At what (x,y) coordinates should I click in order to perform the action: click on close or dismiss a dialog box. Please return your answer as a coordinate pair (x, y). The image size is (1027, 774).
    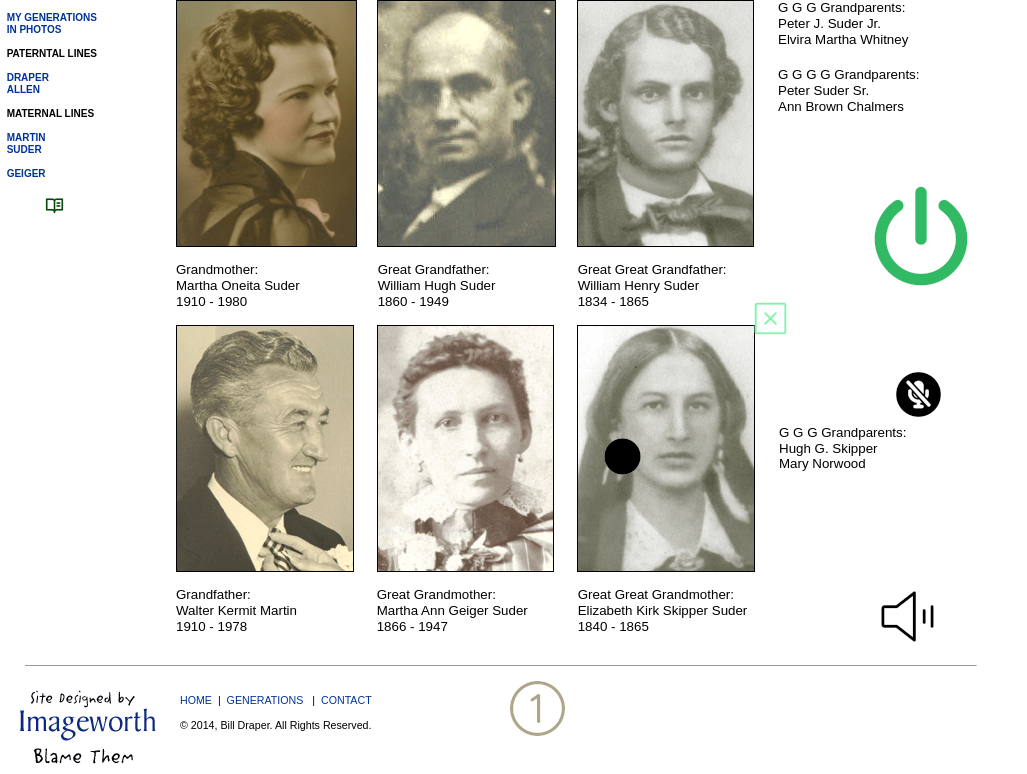
    Looking at the image, I should click on (770, 318).